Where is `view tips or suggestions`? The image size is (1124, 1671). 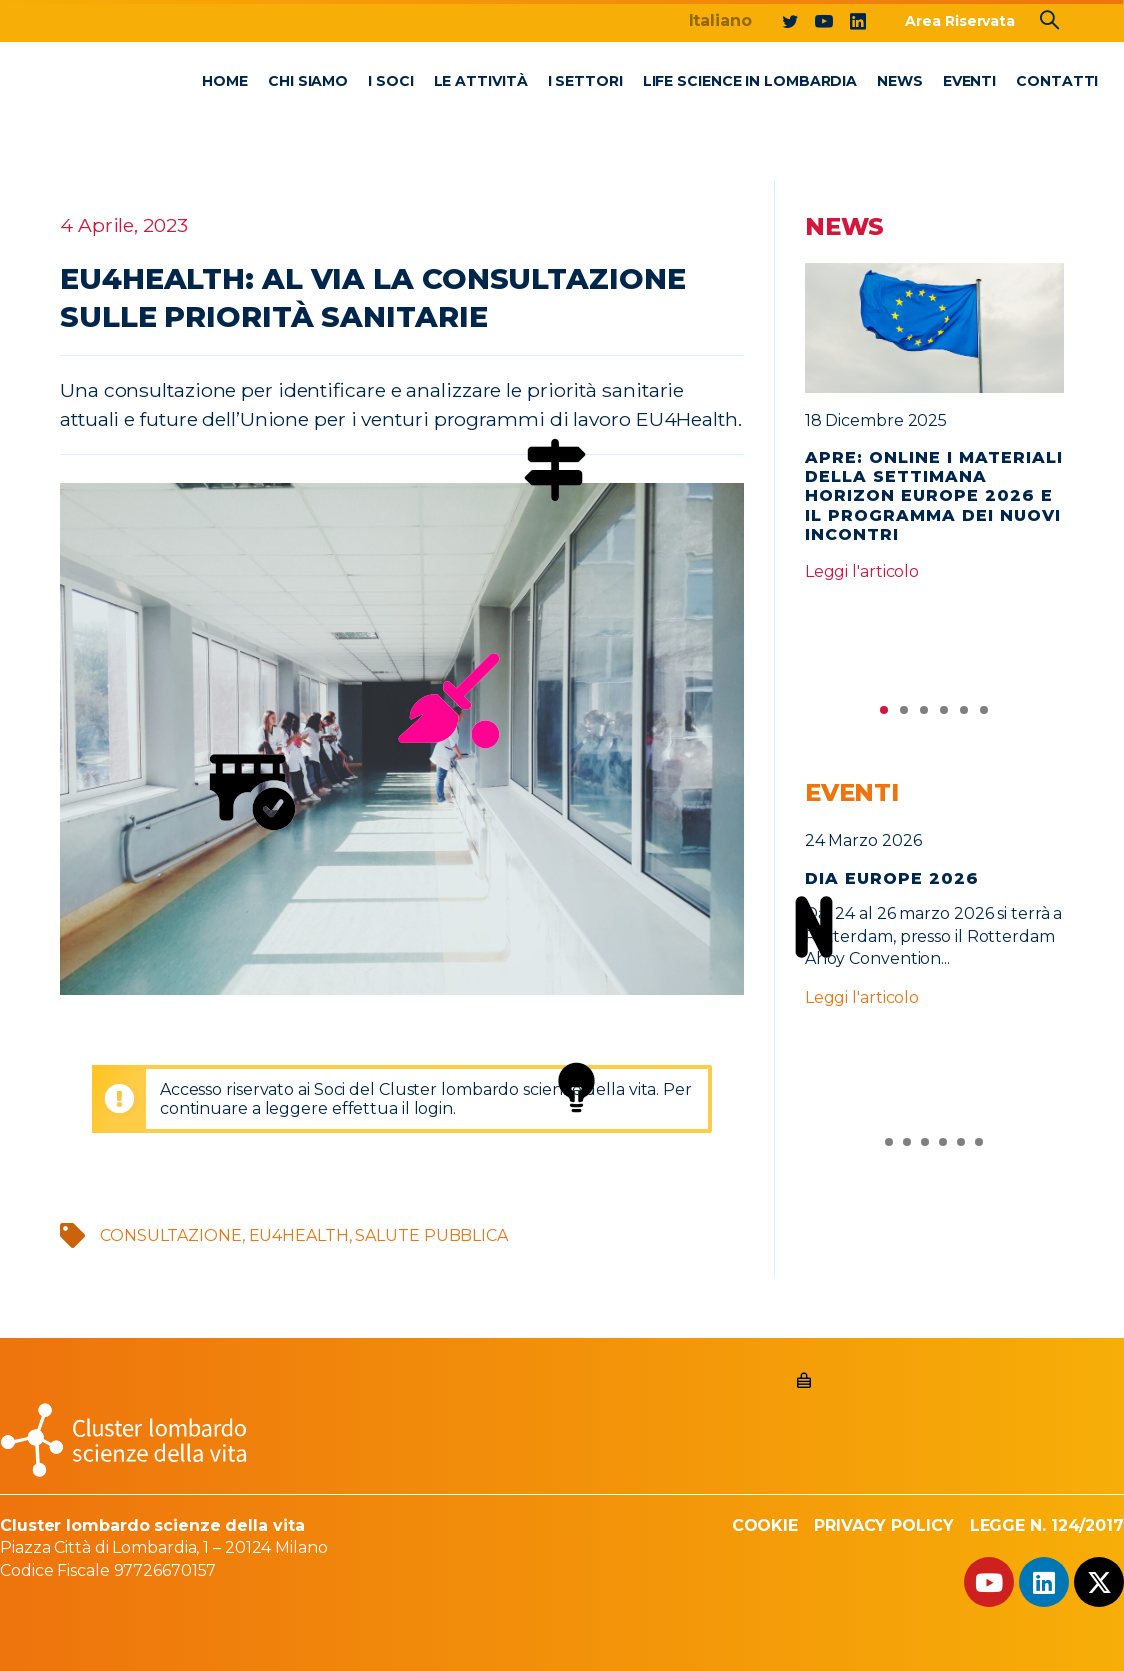
view tips or suggestions is located at coordinates (576, 1087).